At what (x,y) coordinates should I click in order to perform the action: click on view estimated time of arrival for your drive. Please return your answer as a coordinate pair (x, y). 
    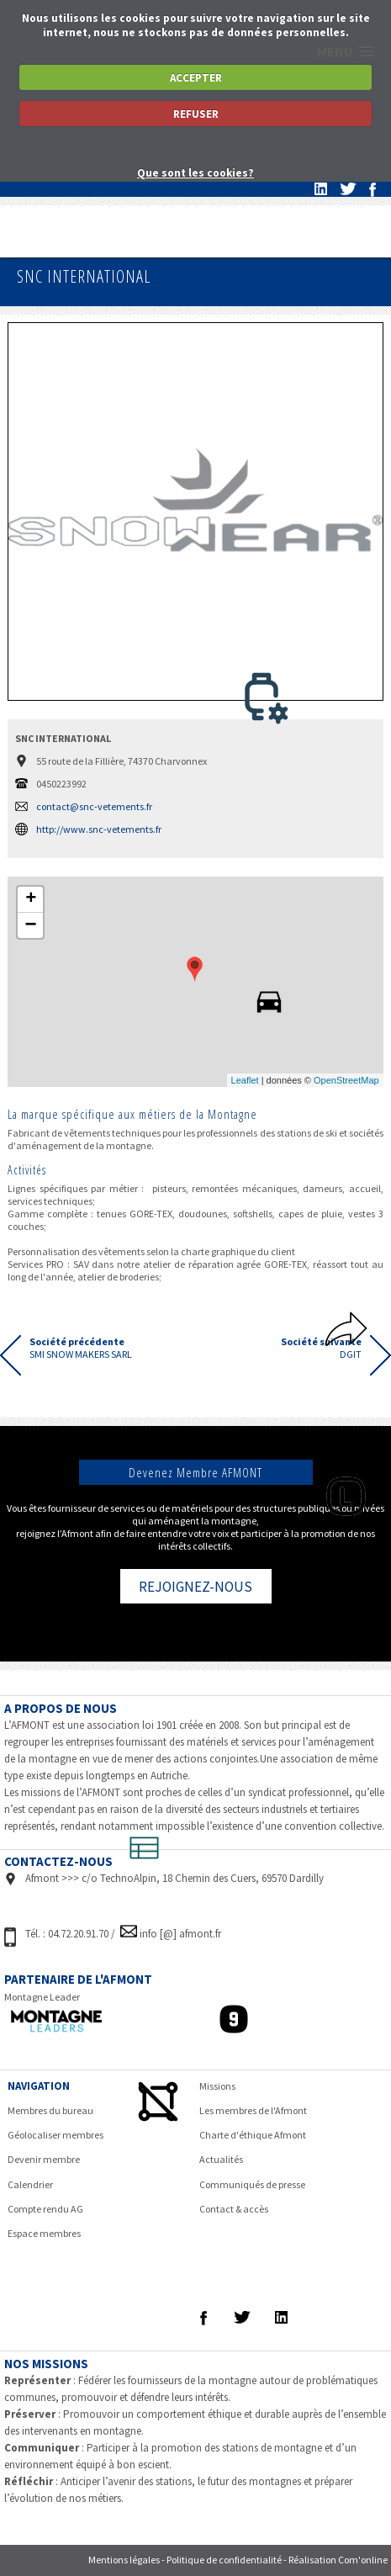
    Looking at the image, I should click on (269, 1002).